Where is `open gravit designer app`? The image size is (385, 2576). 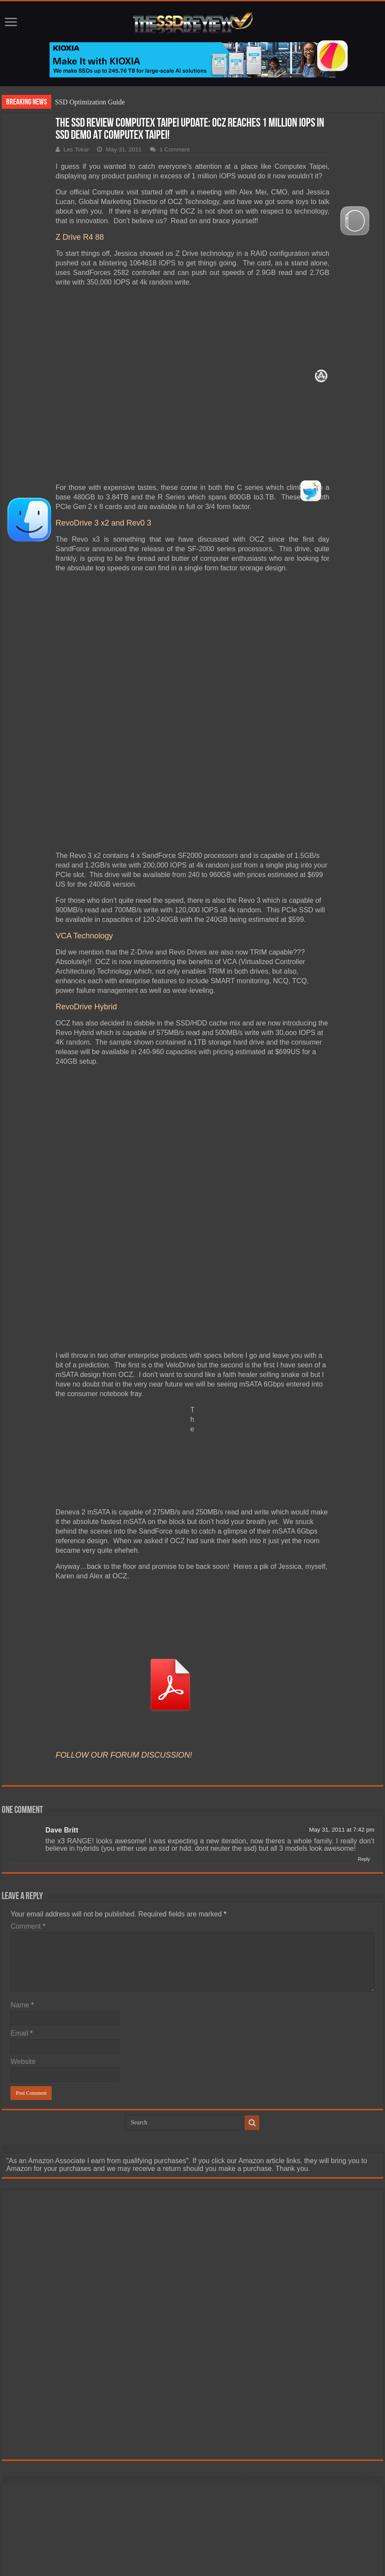
open gravit designer app is located at coordinates (332, 56).